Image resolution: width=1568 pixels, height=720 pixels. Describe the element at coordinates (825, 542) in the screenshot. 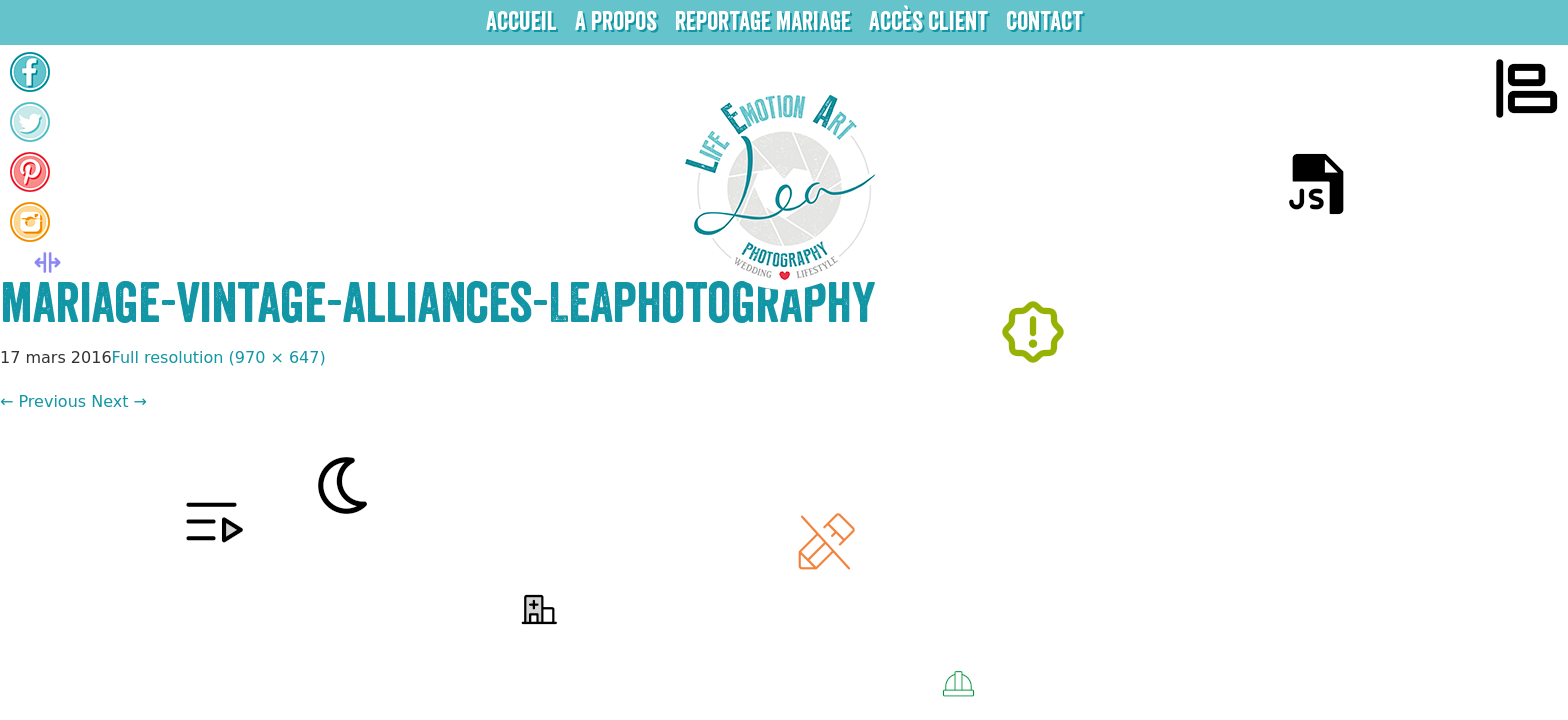

I see `editing is disabled or unavailable` at that location.